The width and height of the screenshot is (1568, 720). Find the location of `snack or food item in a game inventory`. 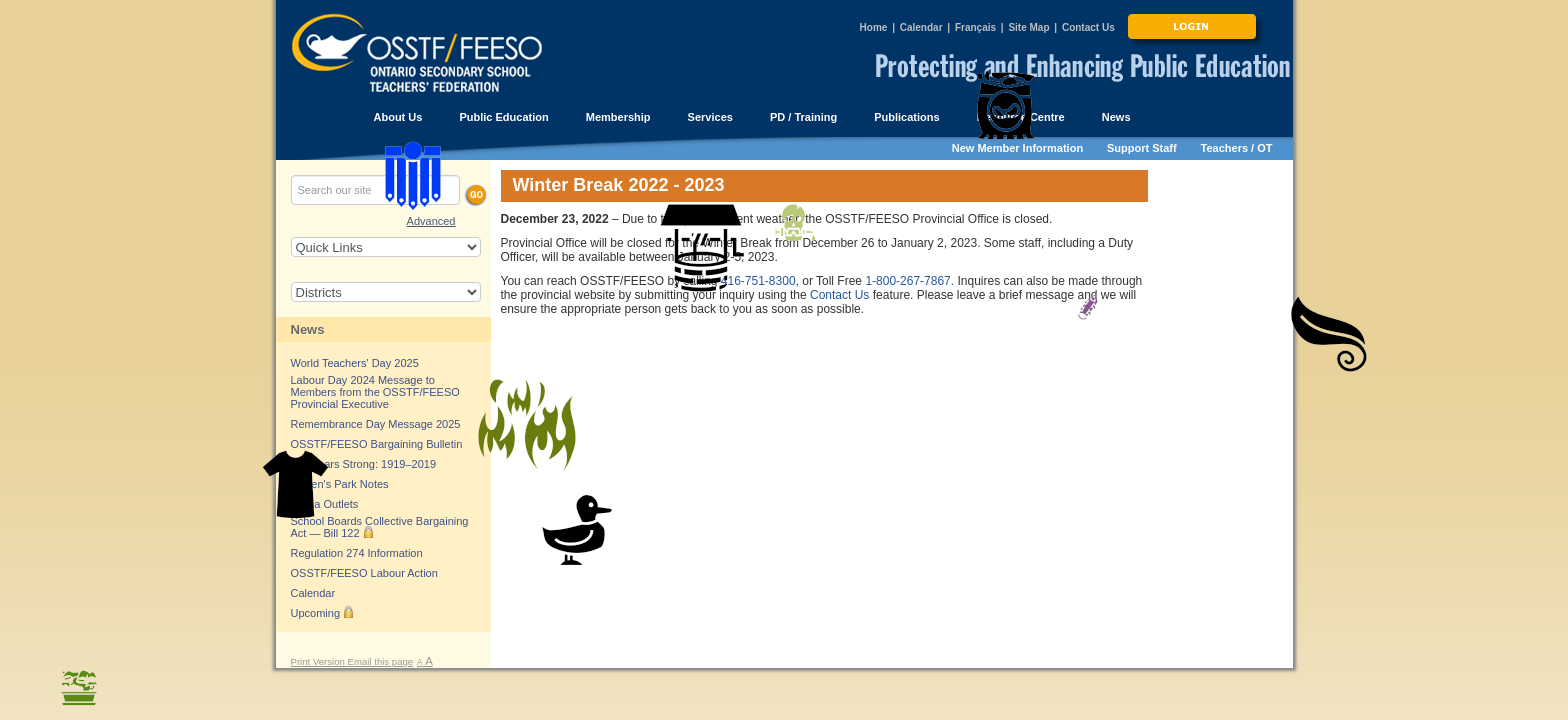

snack or food item in a game inventory is located at coordinates (1006, 105).